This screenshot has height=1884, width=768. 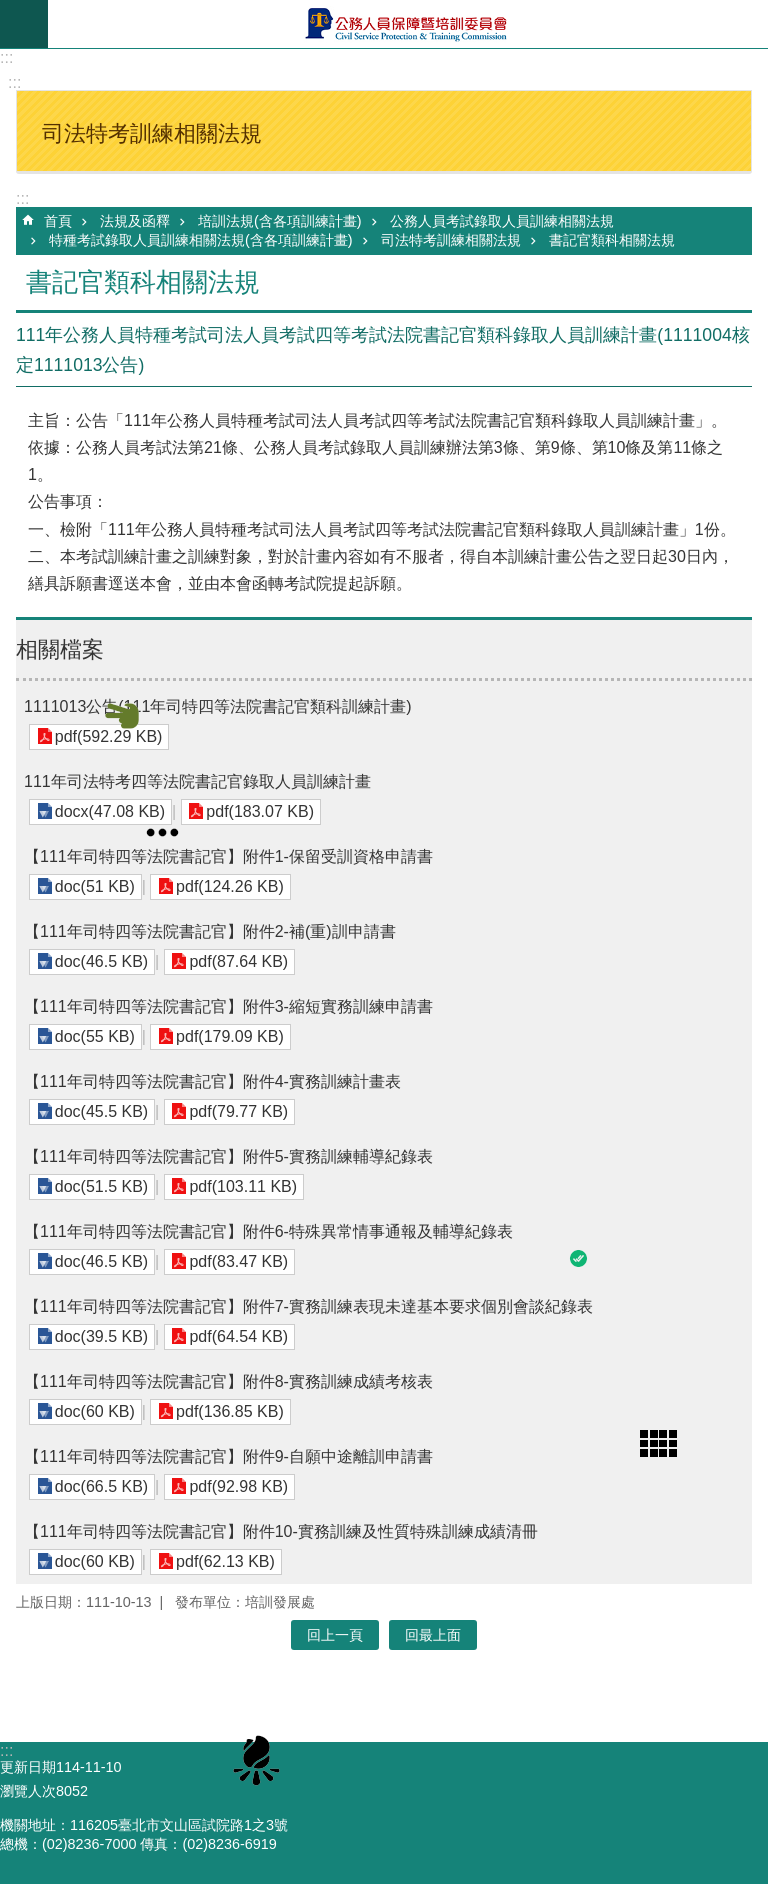 What do you see at coordinates (122, 716) in the screenshot?
I see `select scissors in rock-paper-scissors game` at bounding box center [122, 716].